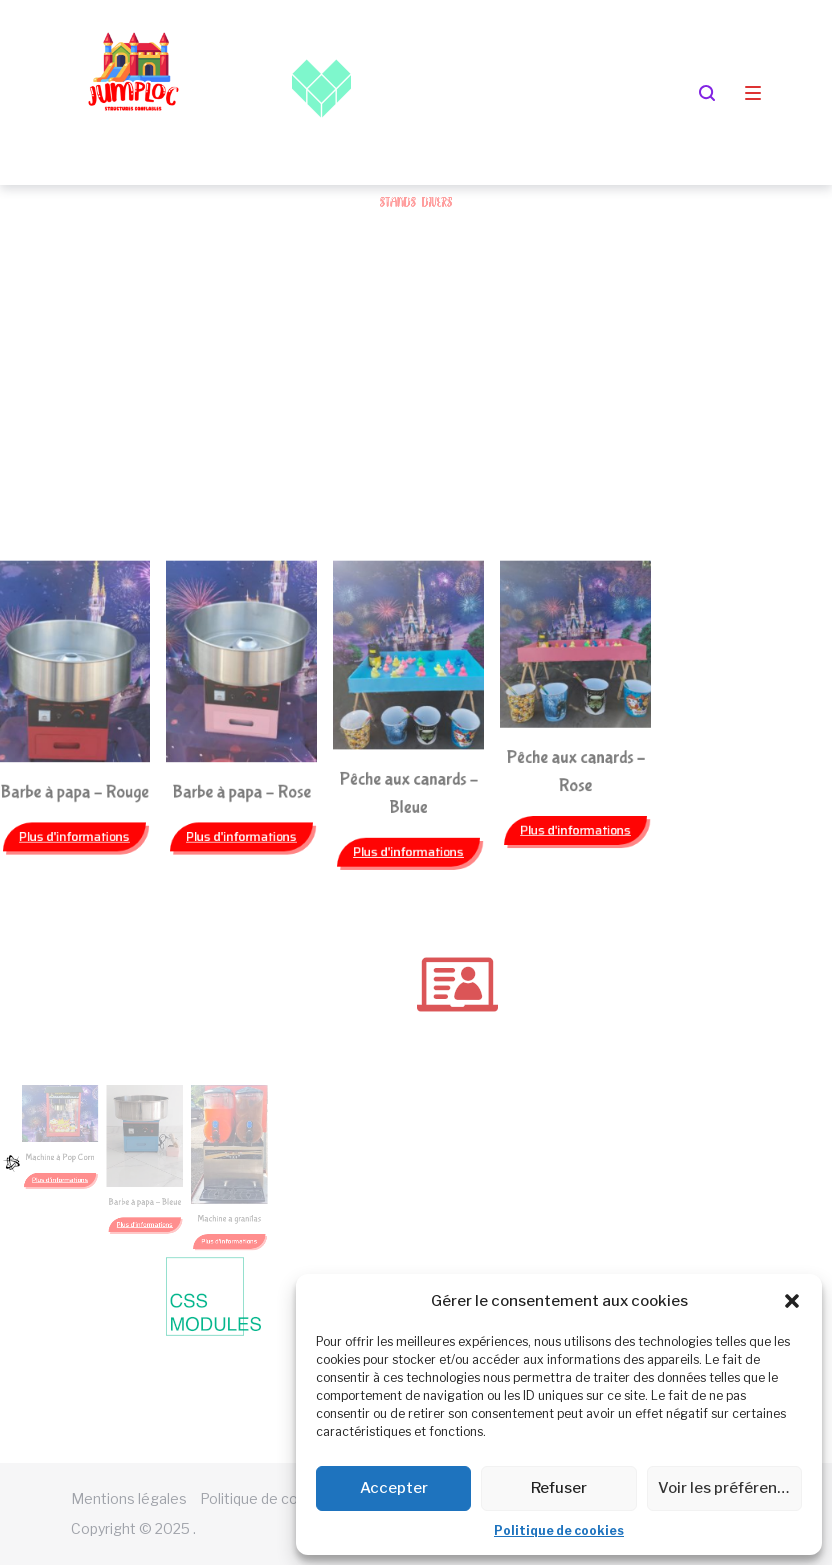 The width and height of the screenshot is (832, 1565). What do you see at coordinates (457, 984) in the screenshot?
I see `open the Codementor app or website` at bounding box center [457, 984].